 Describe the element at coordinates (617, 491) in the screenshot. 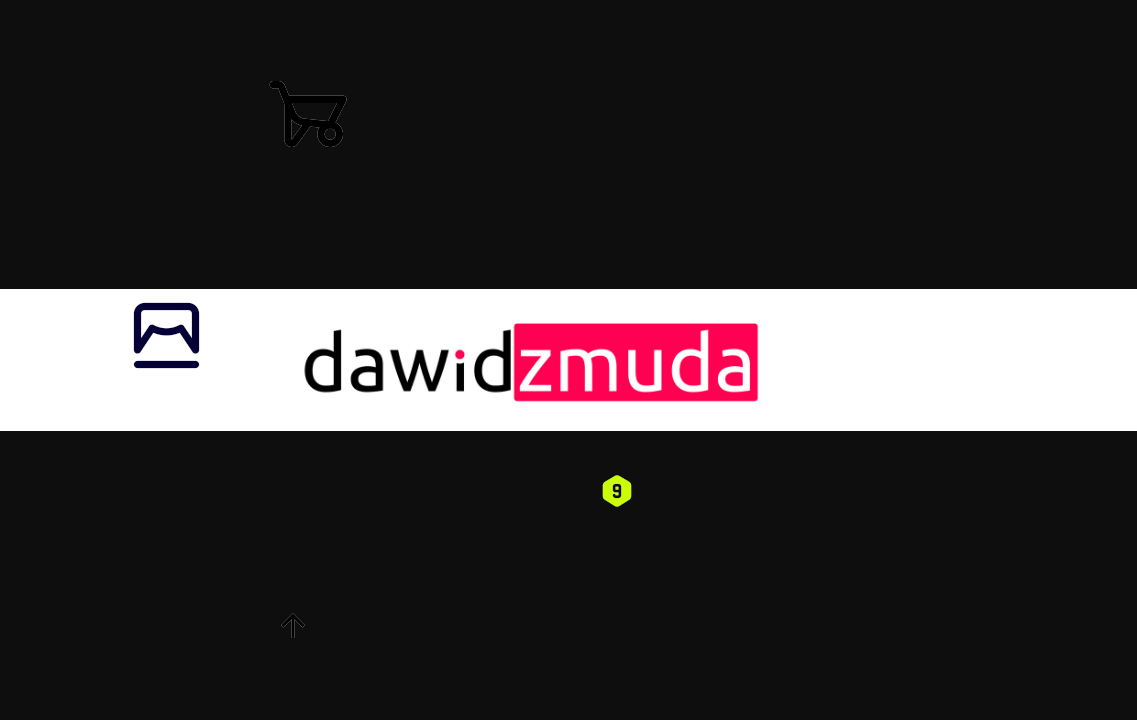

I see `indicates step 9 in a multi-step process` at that location.